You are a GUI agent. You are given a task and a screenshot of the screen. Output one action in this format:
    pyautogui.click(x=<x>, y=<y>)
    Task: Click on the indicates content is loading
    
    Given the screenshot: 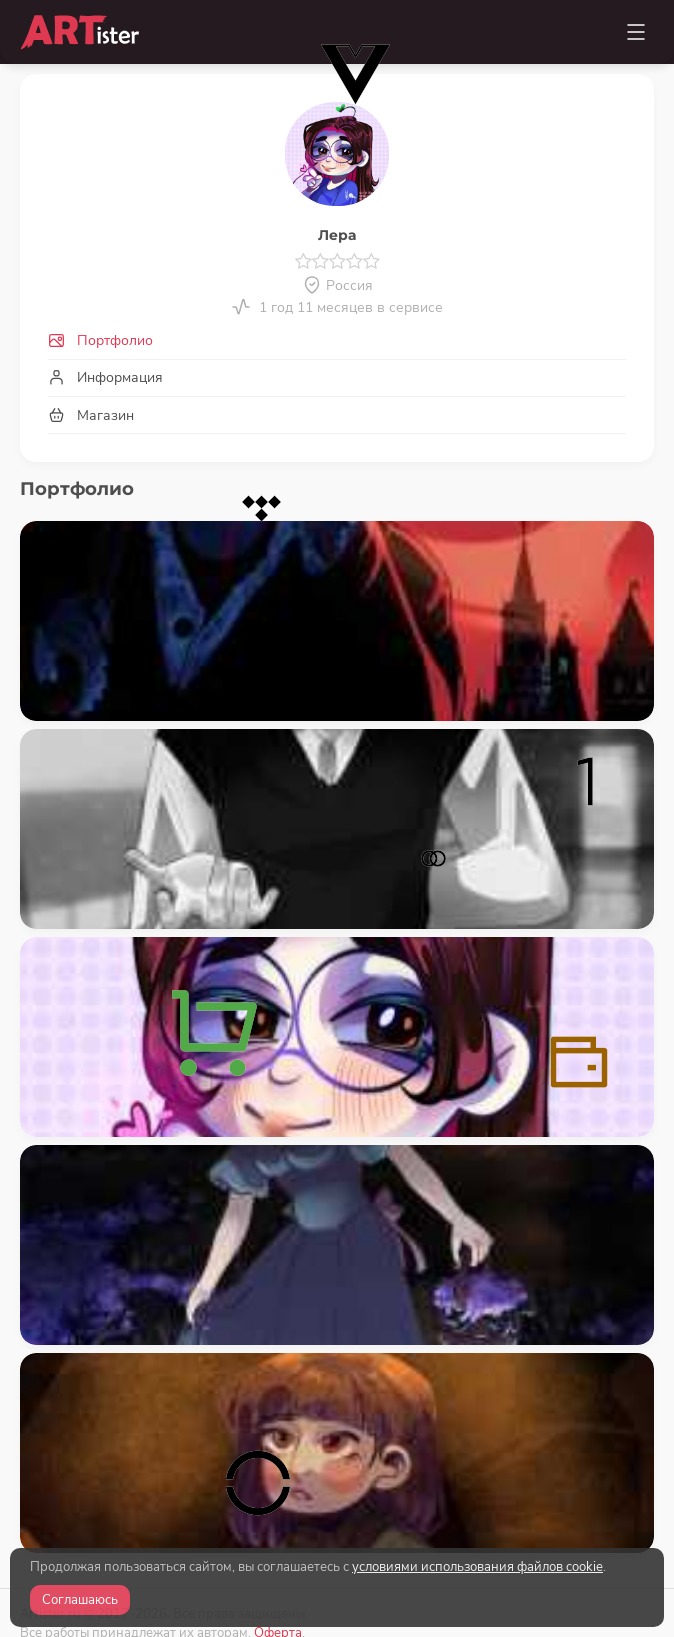 What is the action you would take?
    pyautogui.click(x=258, y=1483)
    